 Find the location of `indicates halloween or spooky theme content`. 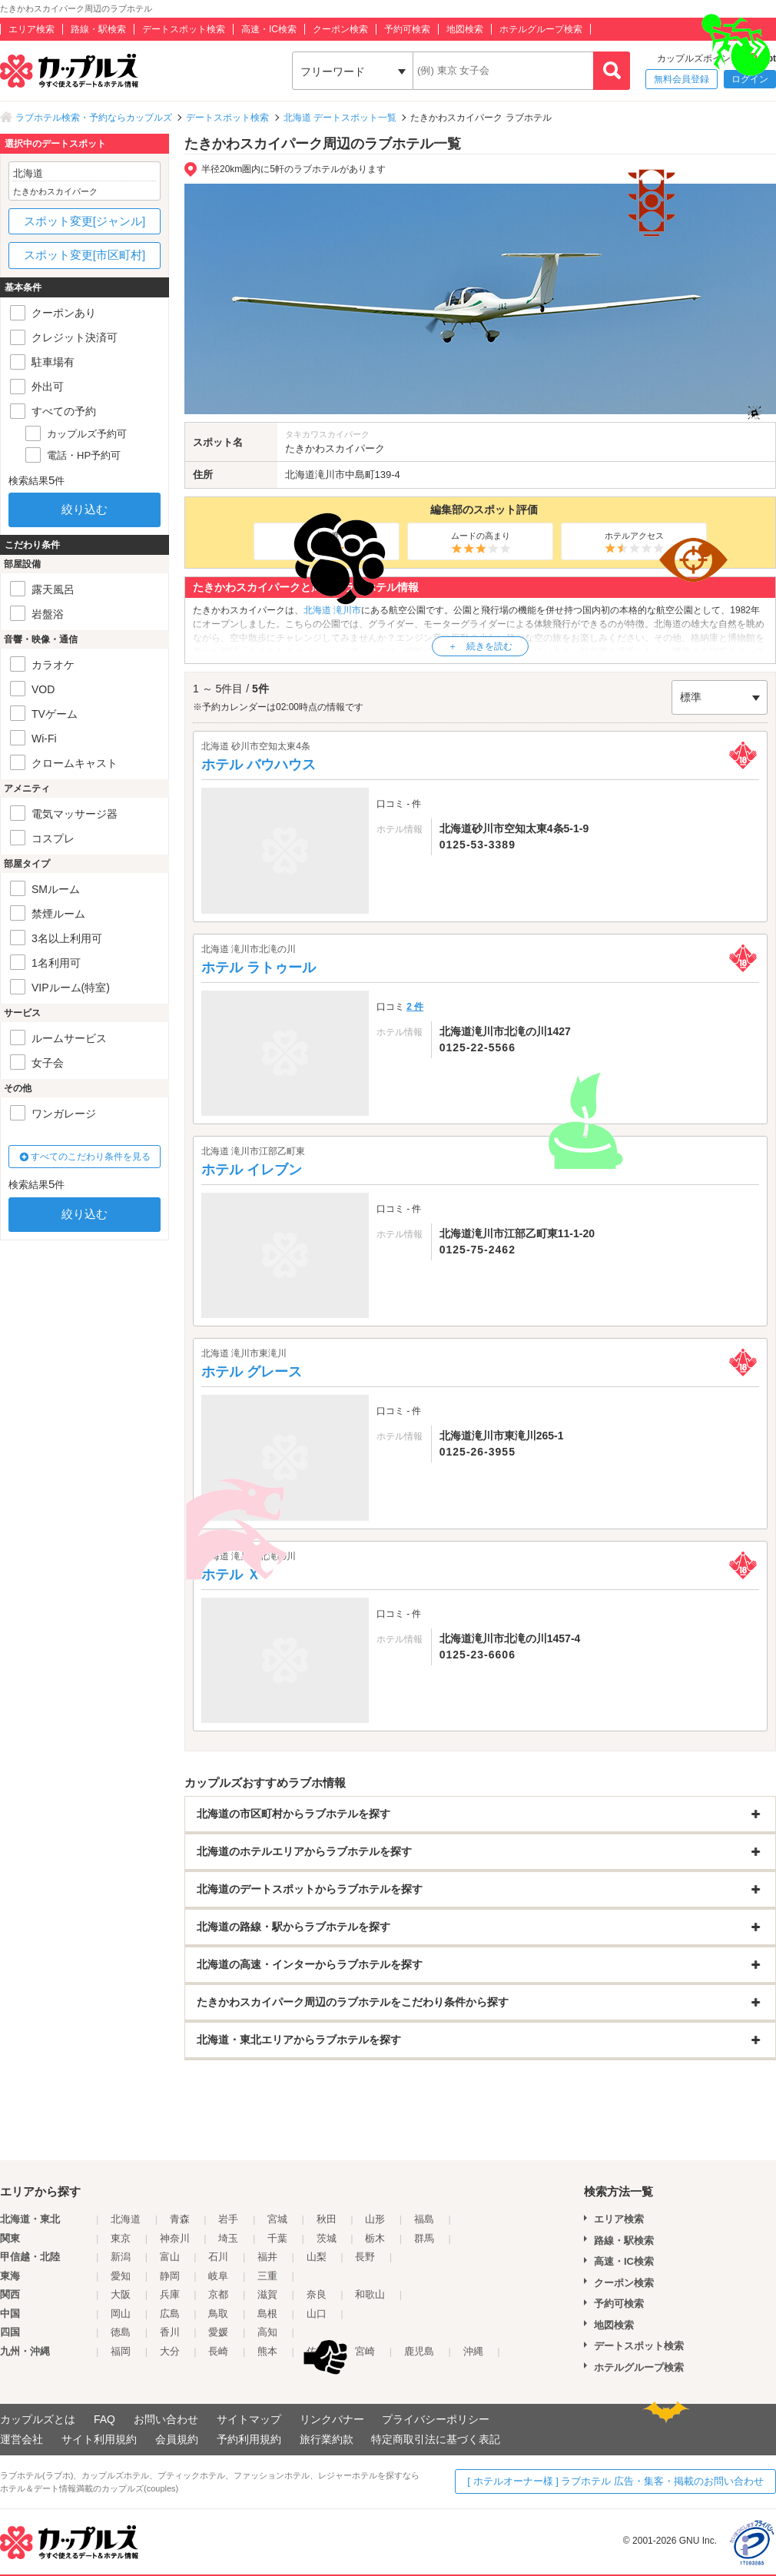

indicates halloween or spooky theme content is located at coordinates (666, 2412).